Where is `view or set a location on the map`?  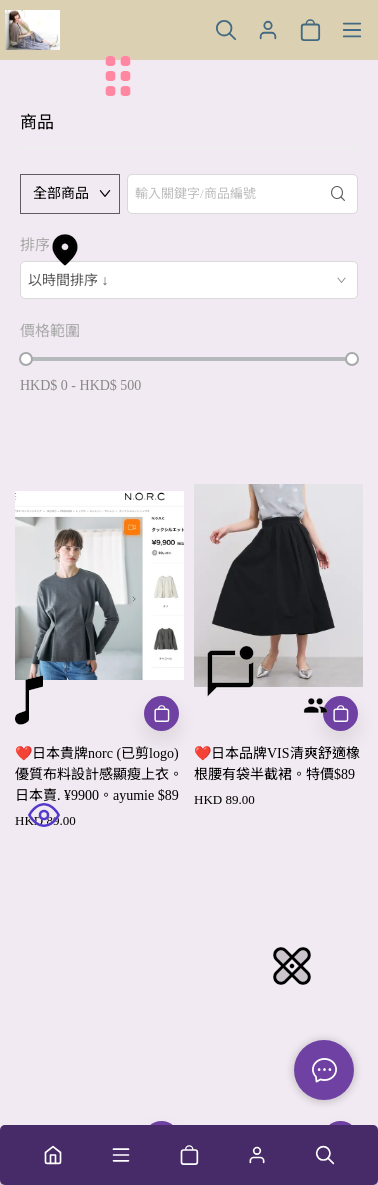 view or set a location on the map is located at coordinates (65, 250).